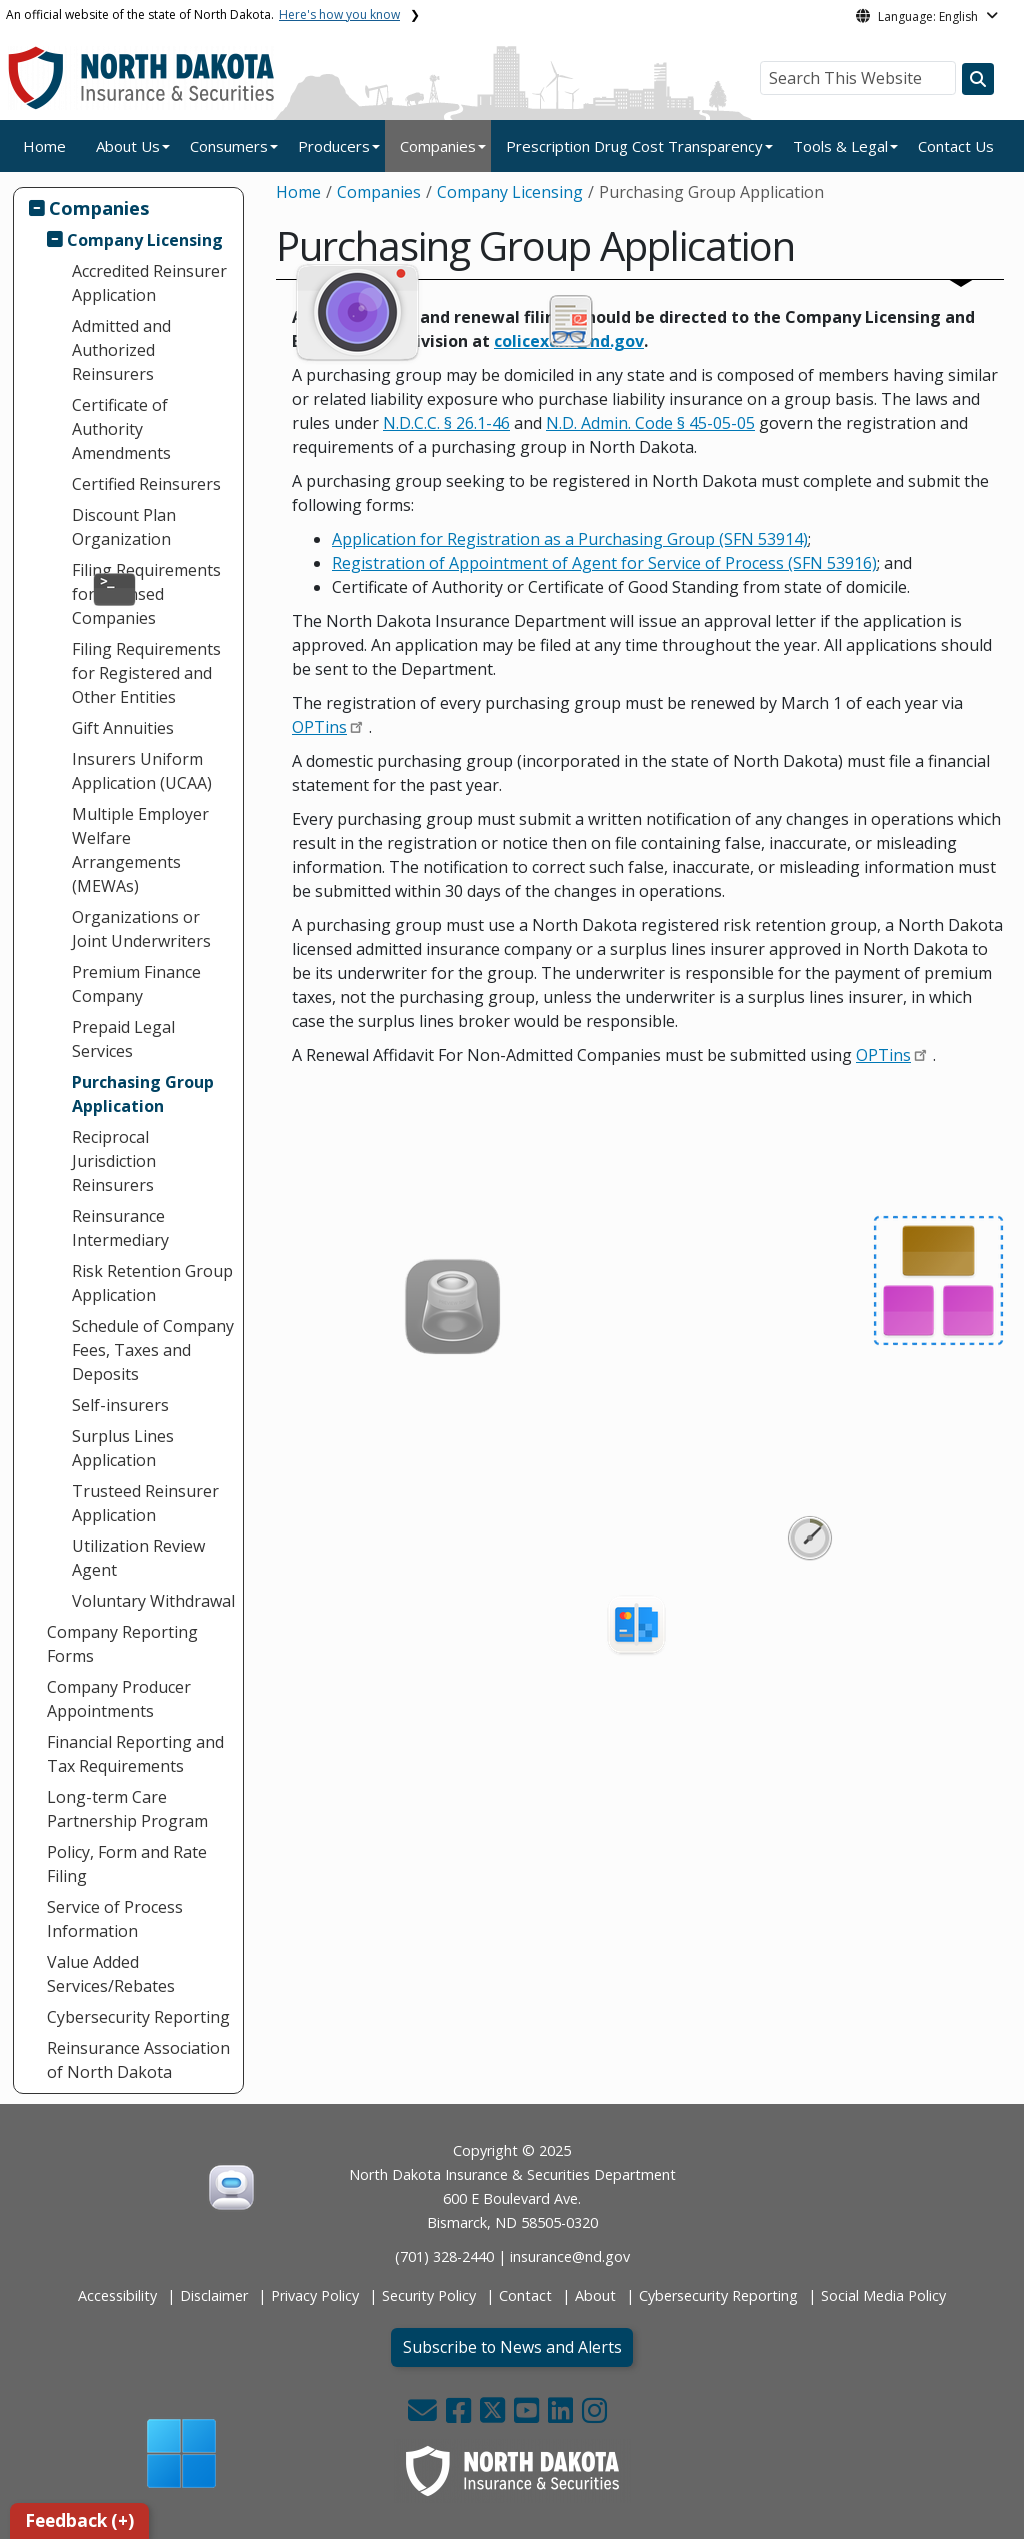  Describe the element at coordinates (810, 1538) in the screenshot. I see `open sysprof system profiler application` at that location.